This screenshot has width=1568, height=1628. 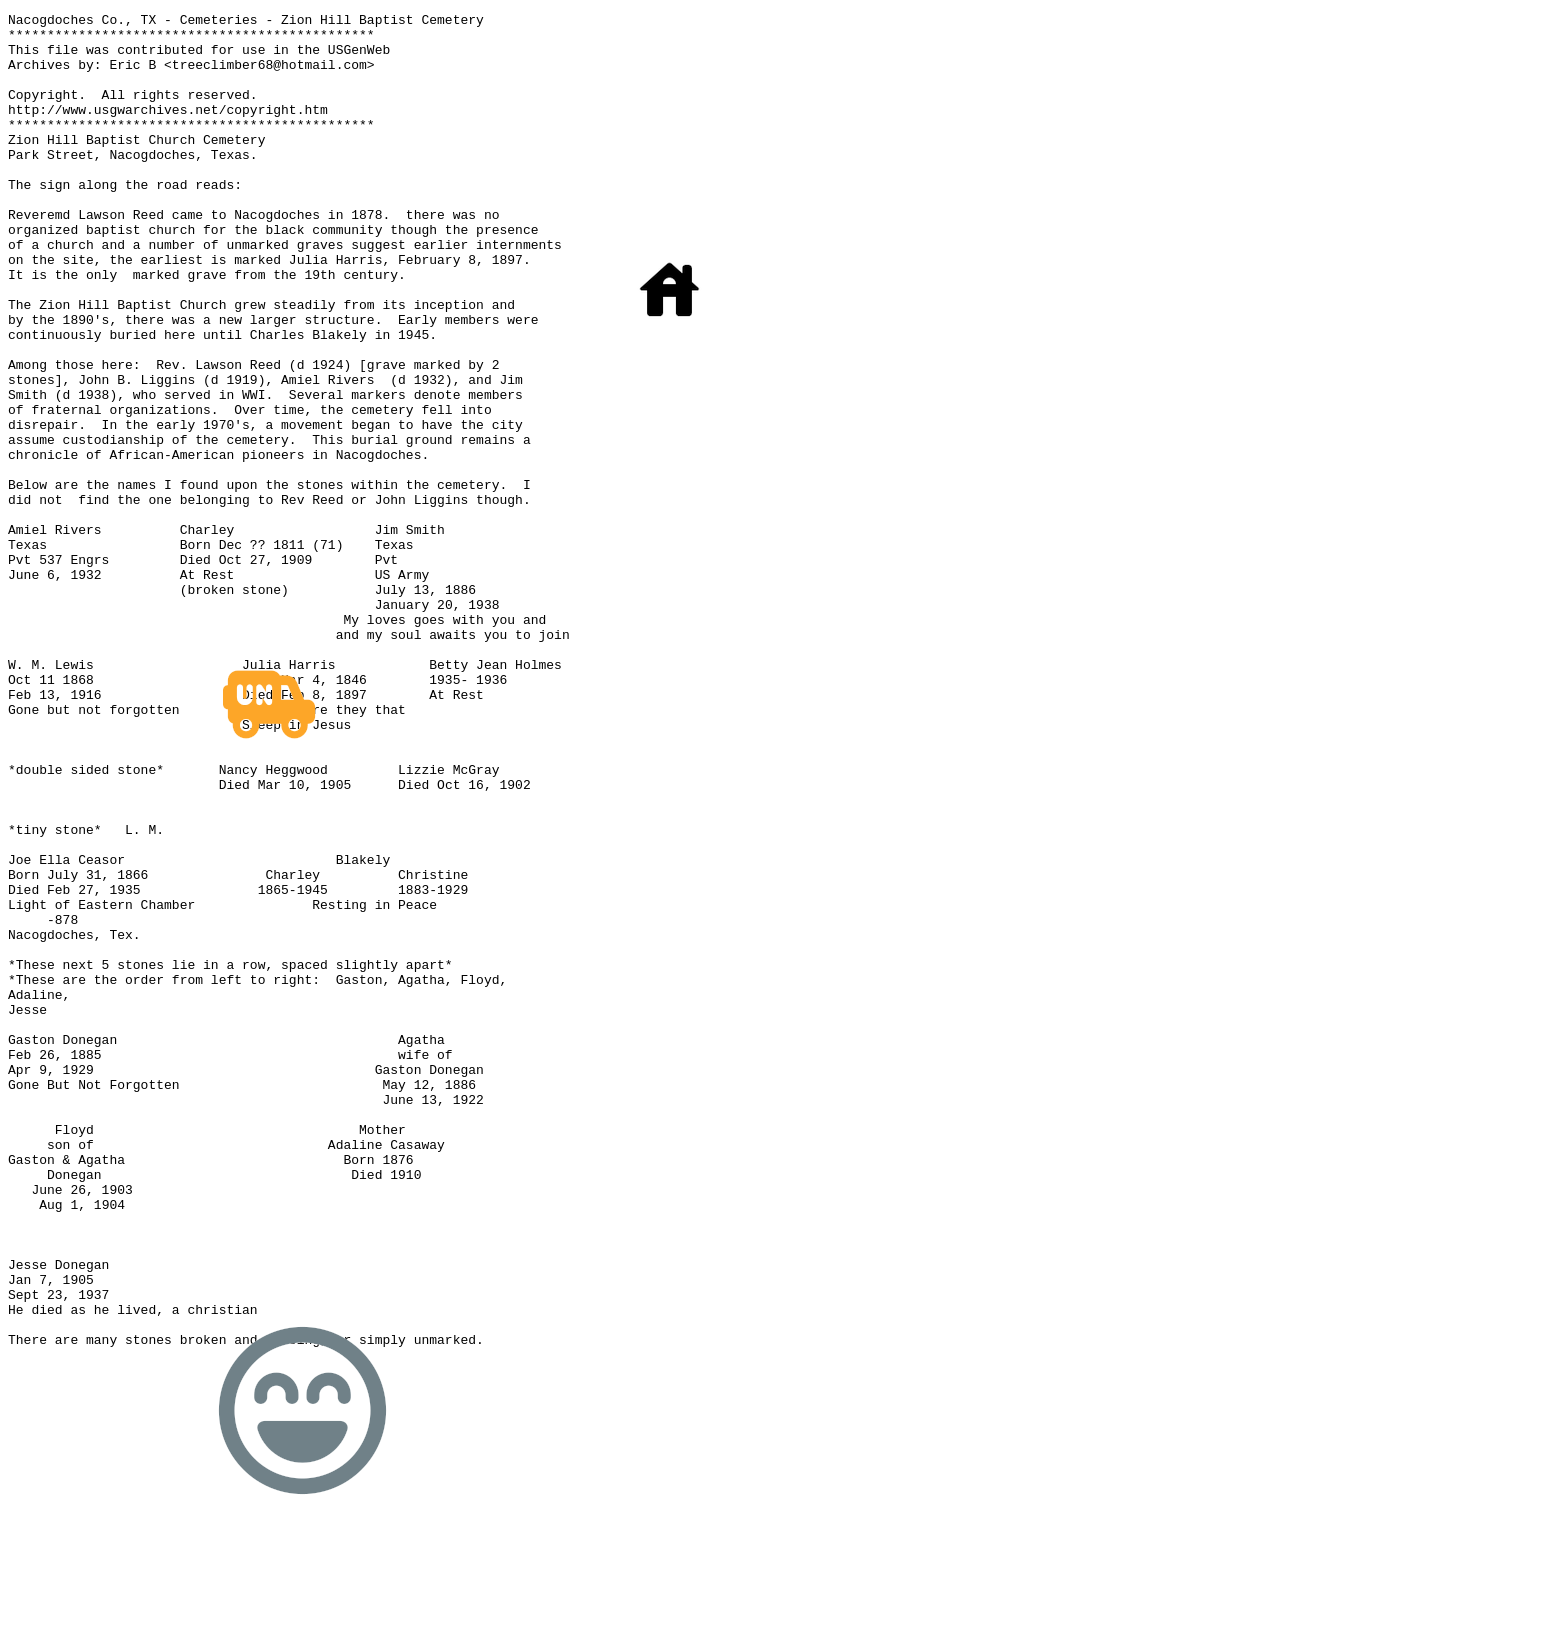 I want to click on go to home screen, so click(x=669, y=290).